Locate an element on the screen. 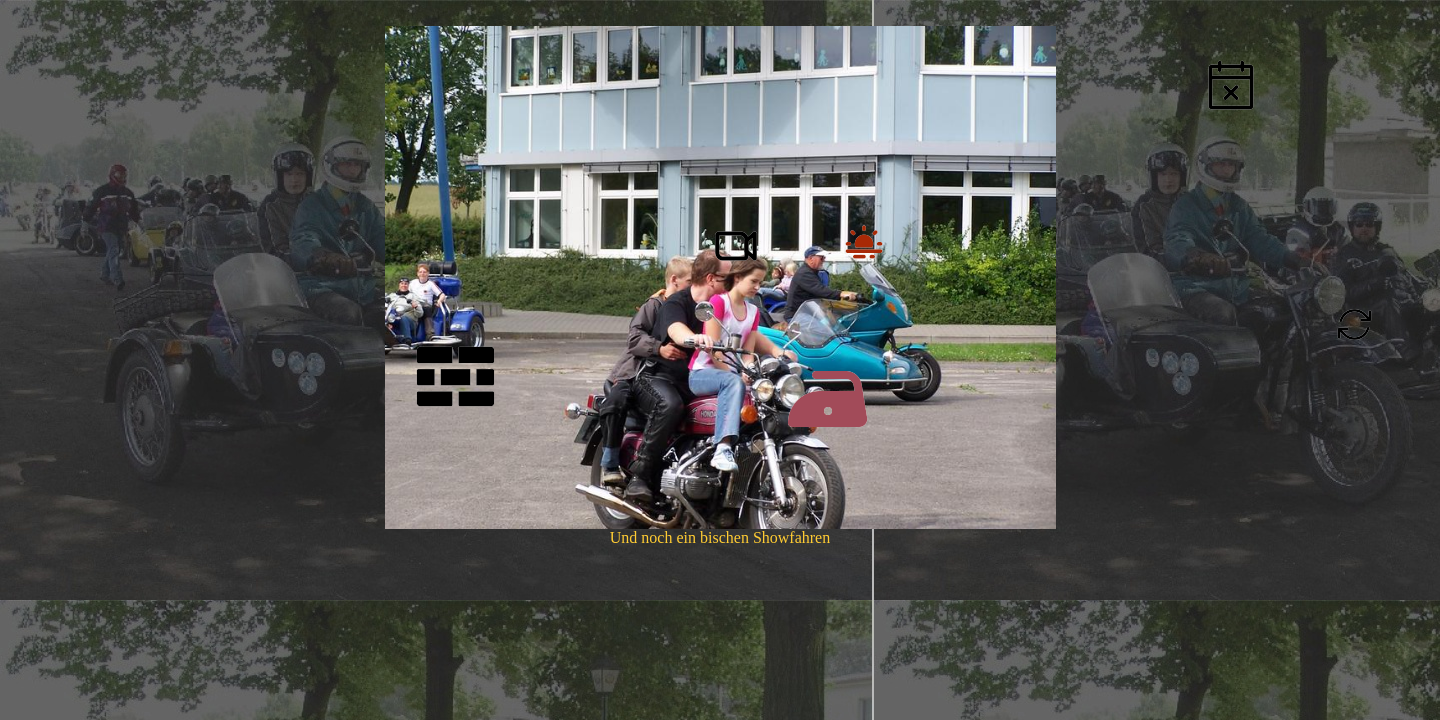  cancel or delete a scheduled event is located at coordinates (1231, 87).